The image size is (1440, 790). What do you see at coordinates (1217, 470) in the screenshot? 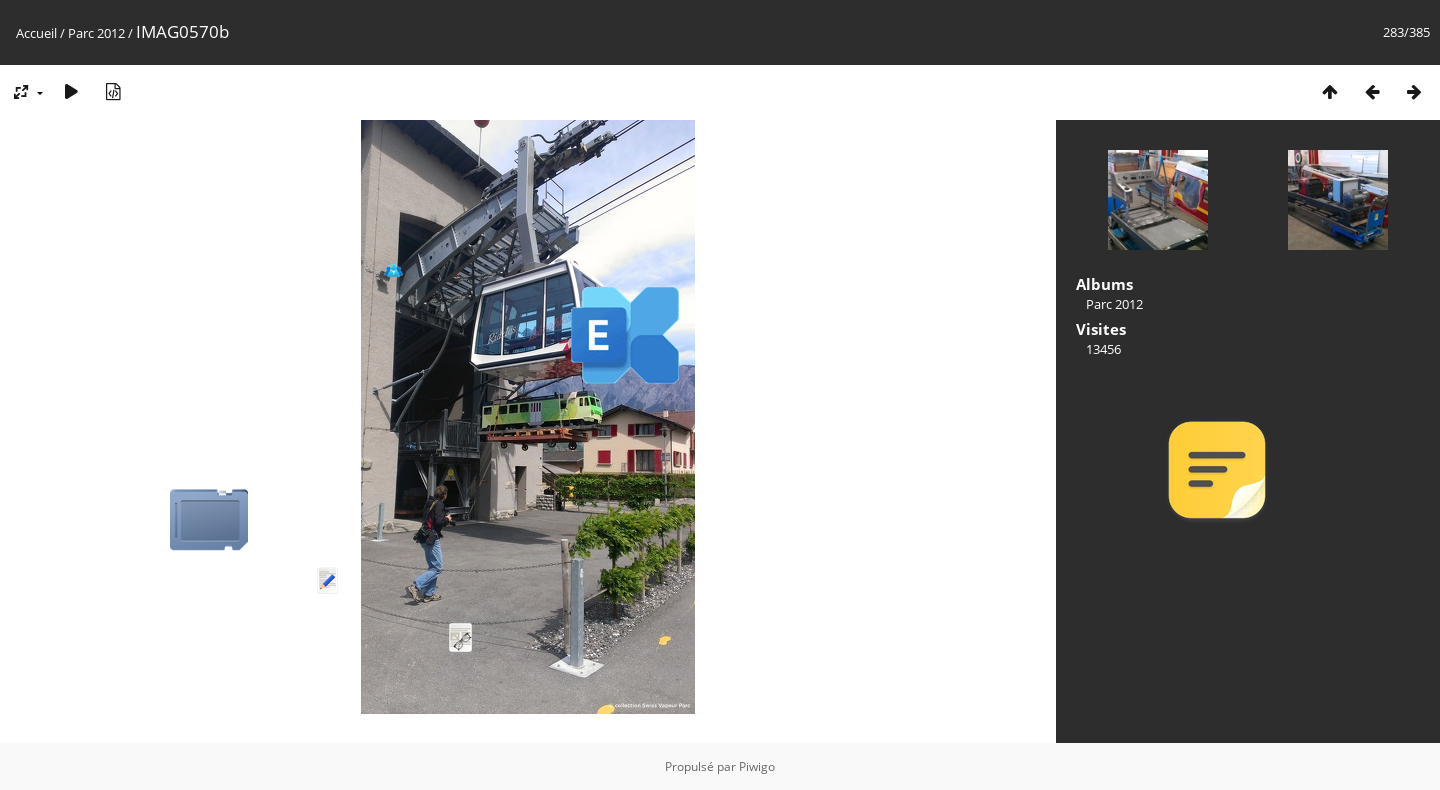
I see `open the stickies app for quick notes` at bounding box center [1217, 470].